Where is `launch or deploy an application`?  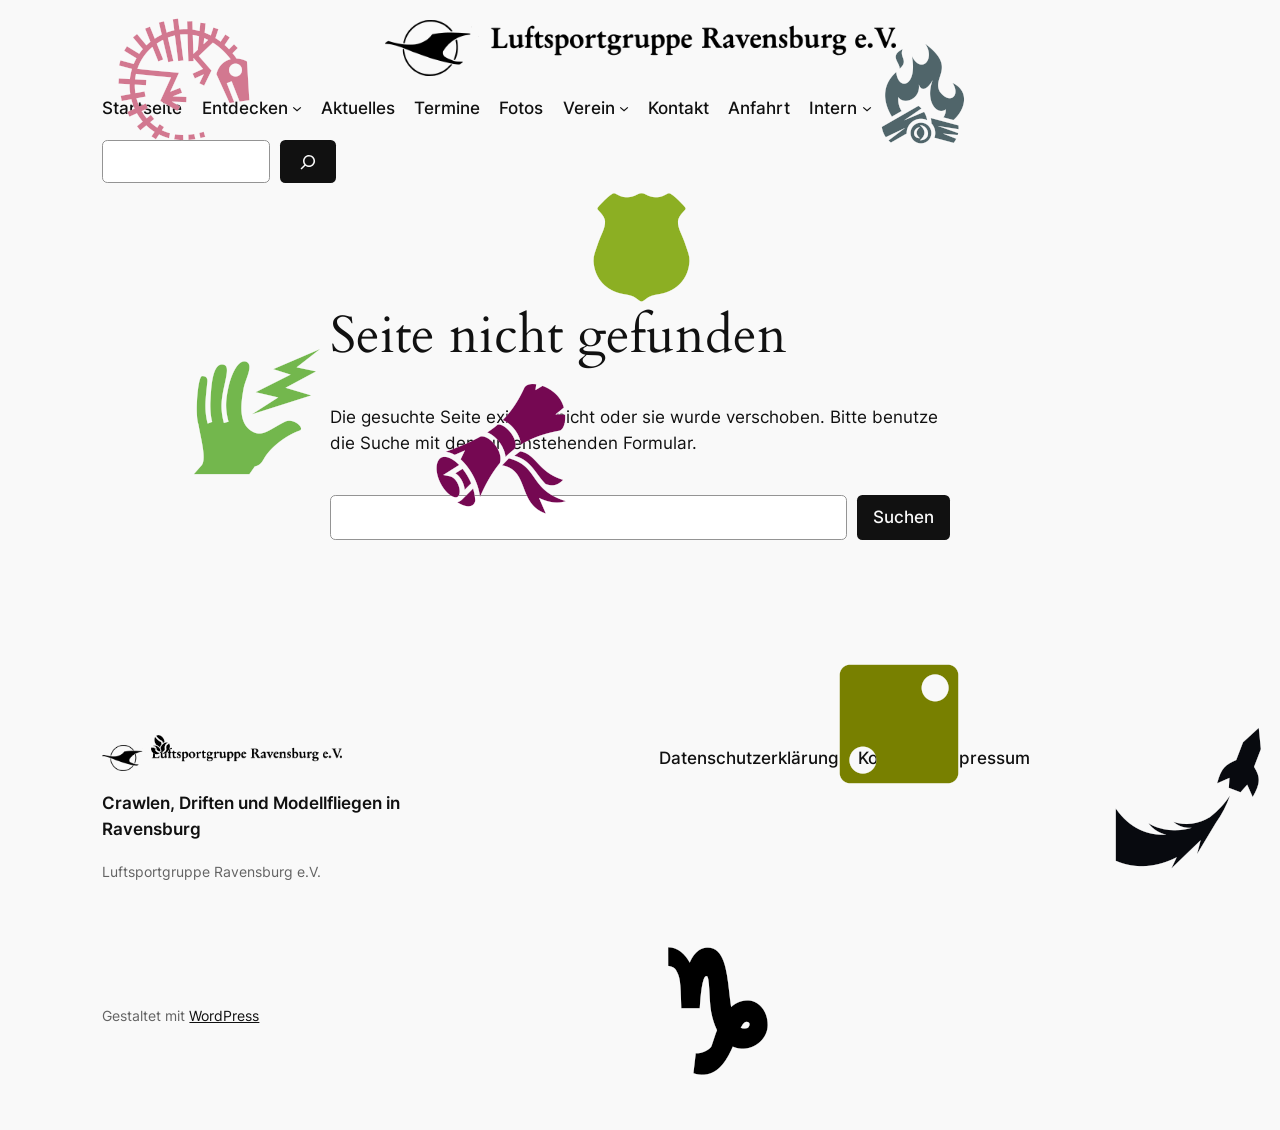 launch or deploy an application is located at coordinates (1188, 793).